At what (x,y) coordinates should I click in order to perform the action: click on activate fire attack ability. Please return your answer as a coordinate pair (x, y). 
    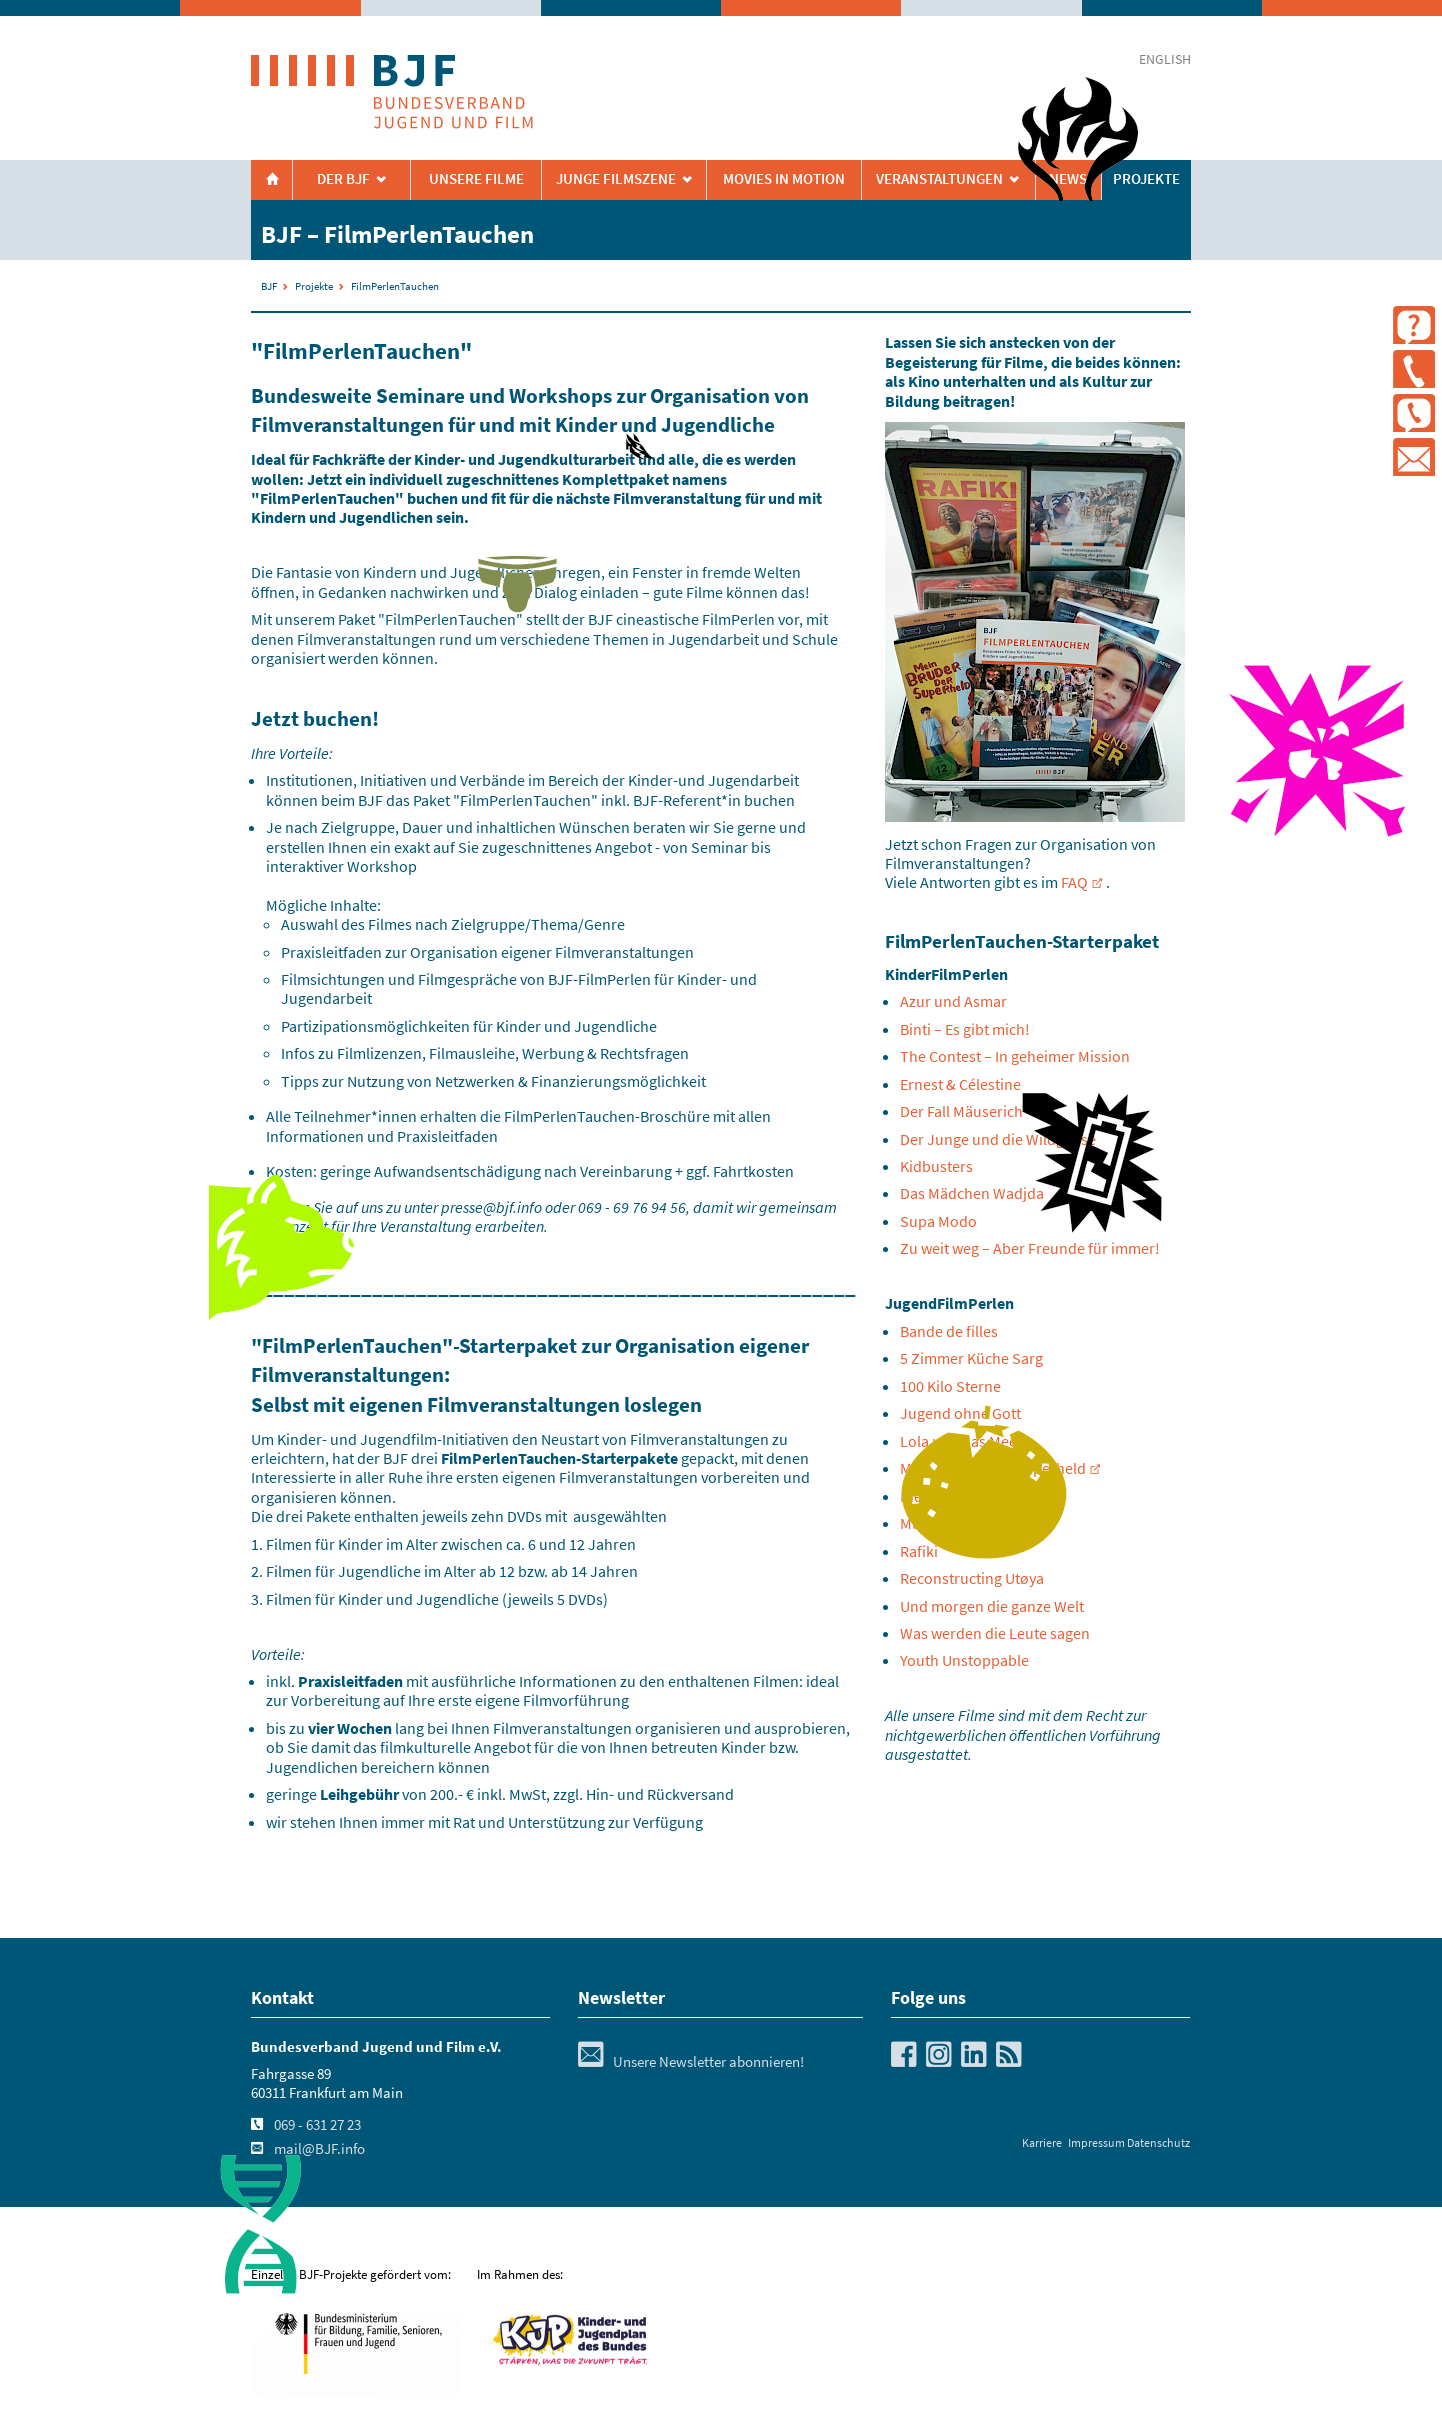
    Looking at the image, I should click on (1077, 139).